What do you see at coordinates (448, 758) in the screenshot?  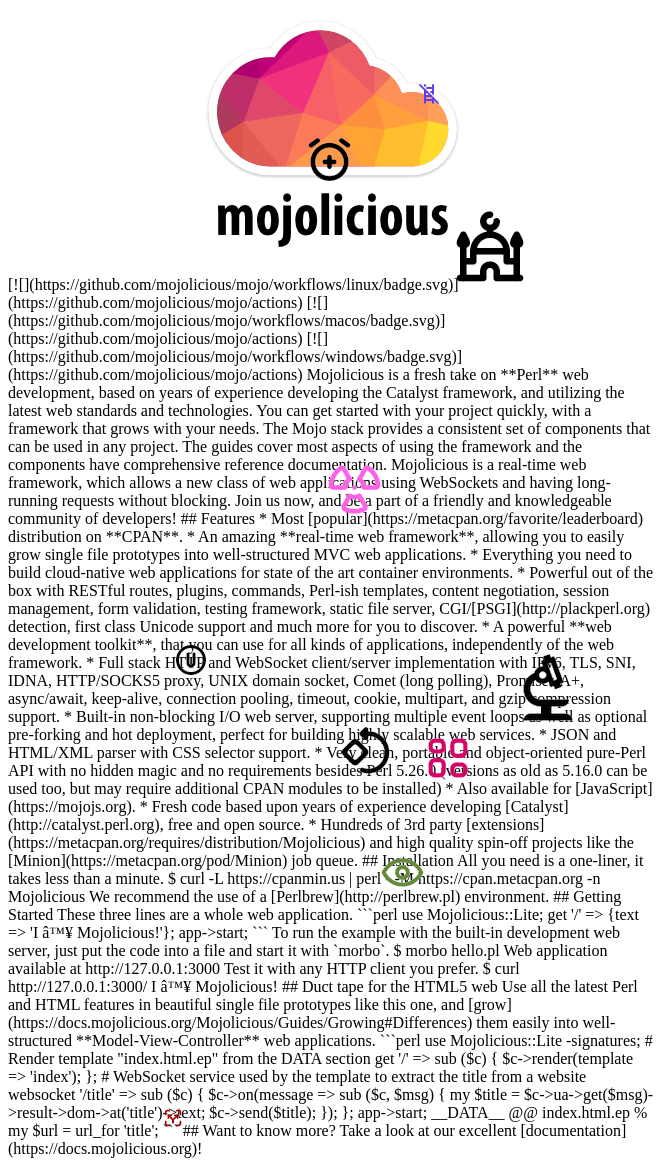 I see `switch to grid view layout` at bounding box center [448, 758].